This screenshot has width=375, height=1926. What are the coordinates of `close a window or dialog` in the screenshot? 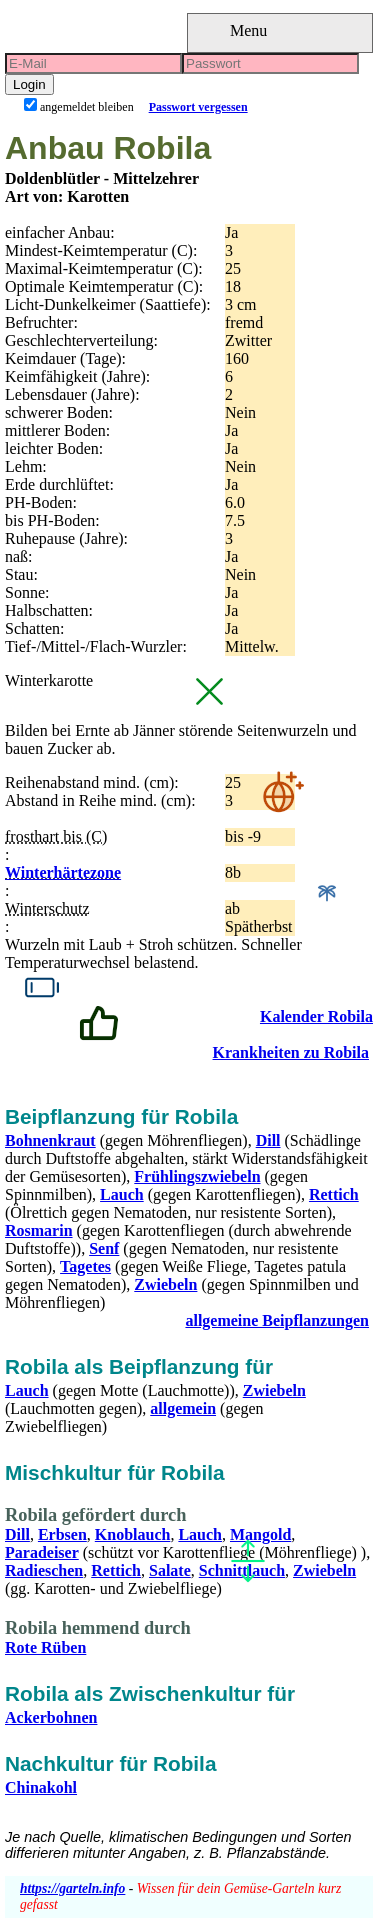 It's located at (209, 691).